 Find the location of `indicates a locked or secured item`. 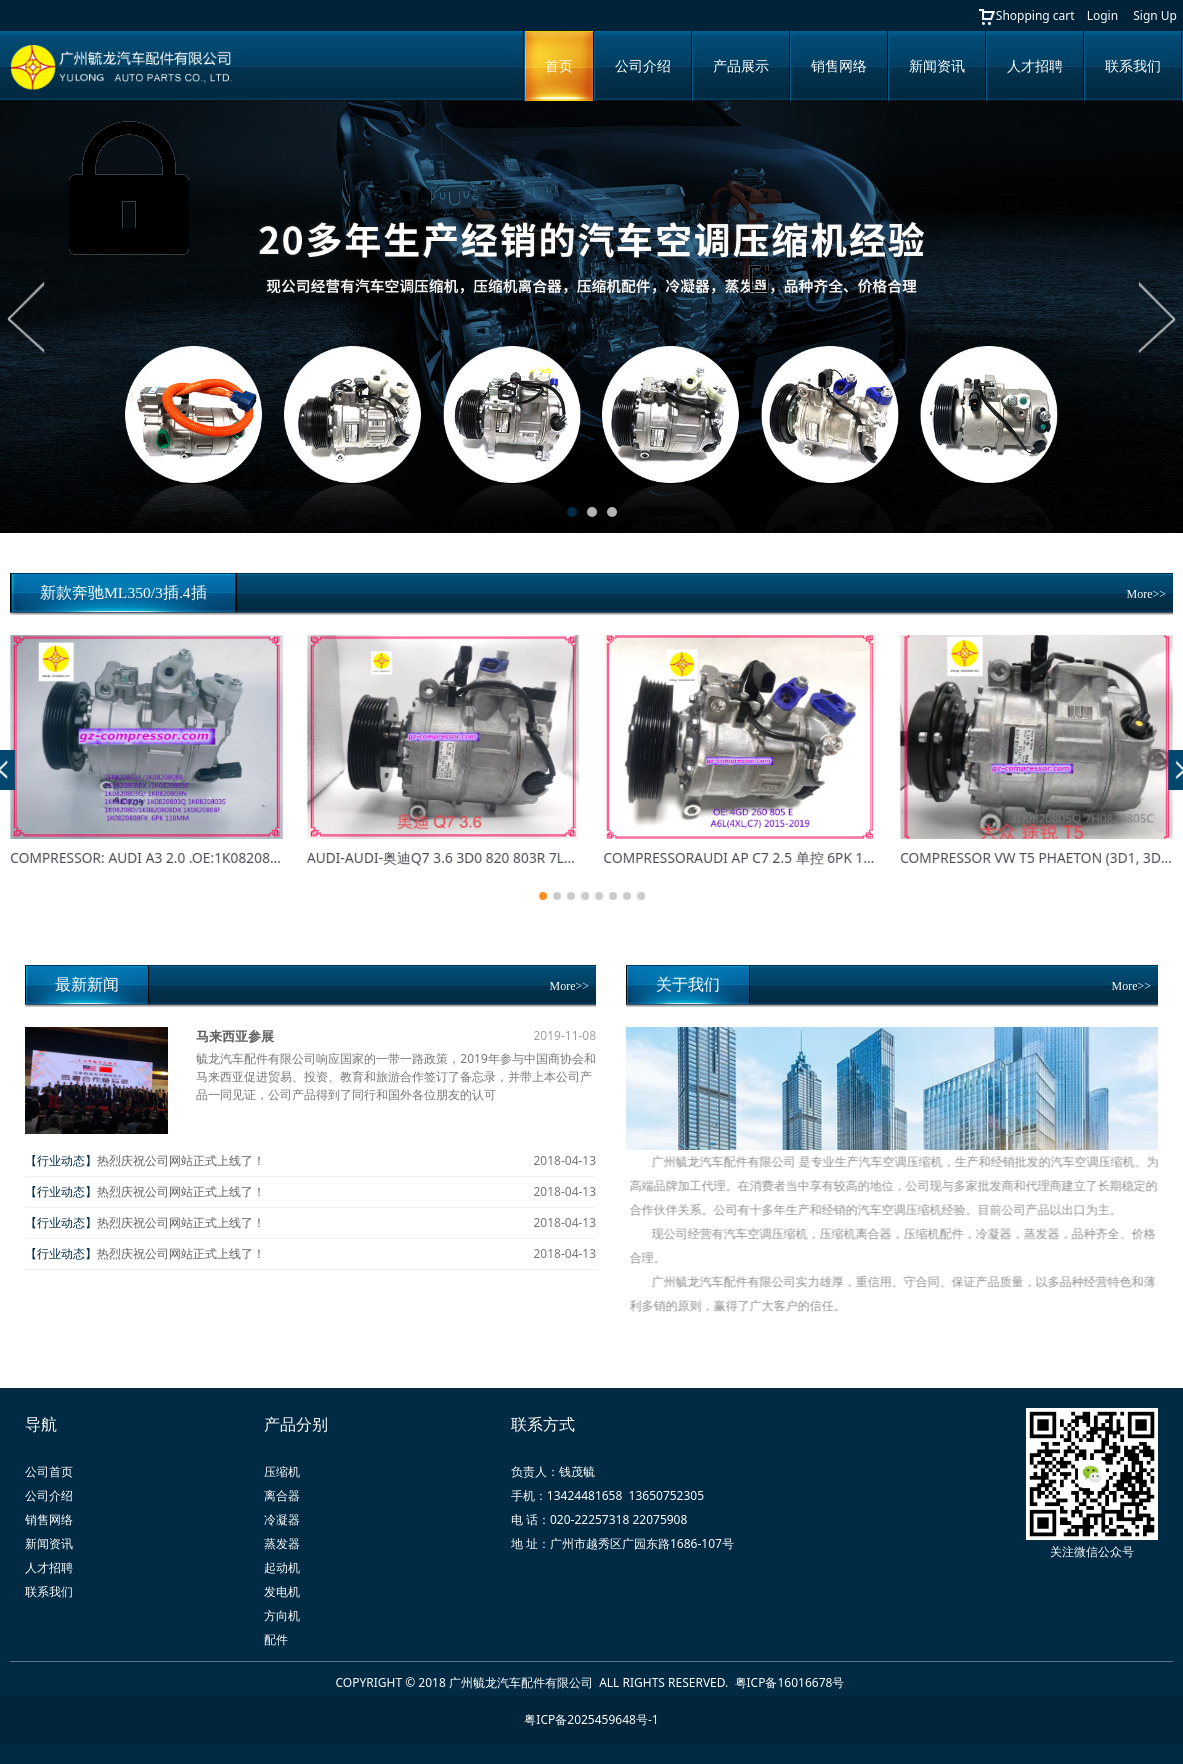

indicates a locked or secured item is located at coordinates (129, 188).